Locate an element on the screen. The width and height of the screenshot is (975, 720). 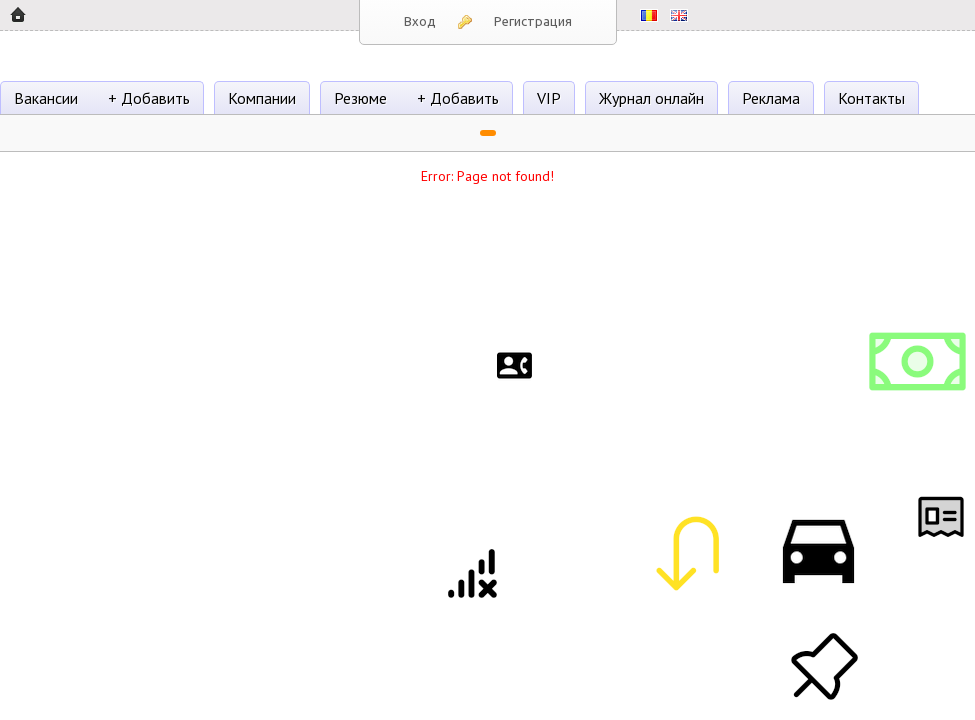
pin an item to keep it visible is located at coordinates (822, 669).